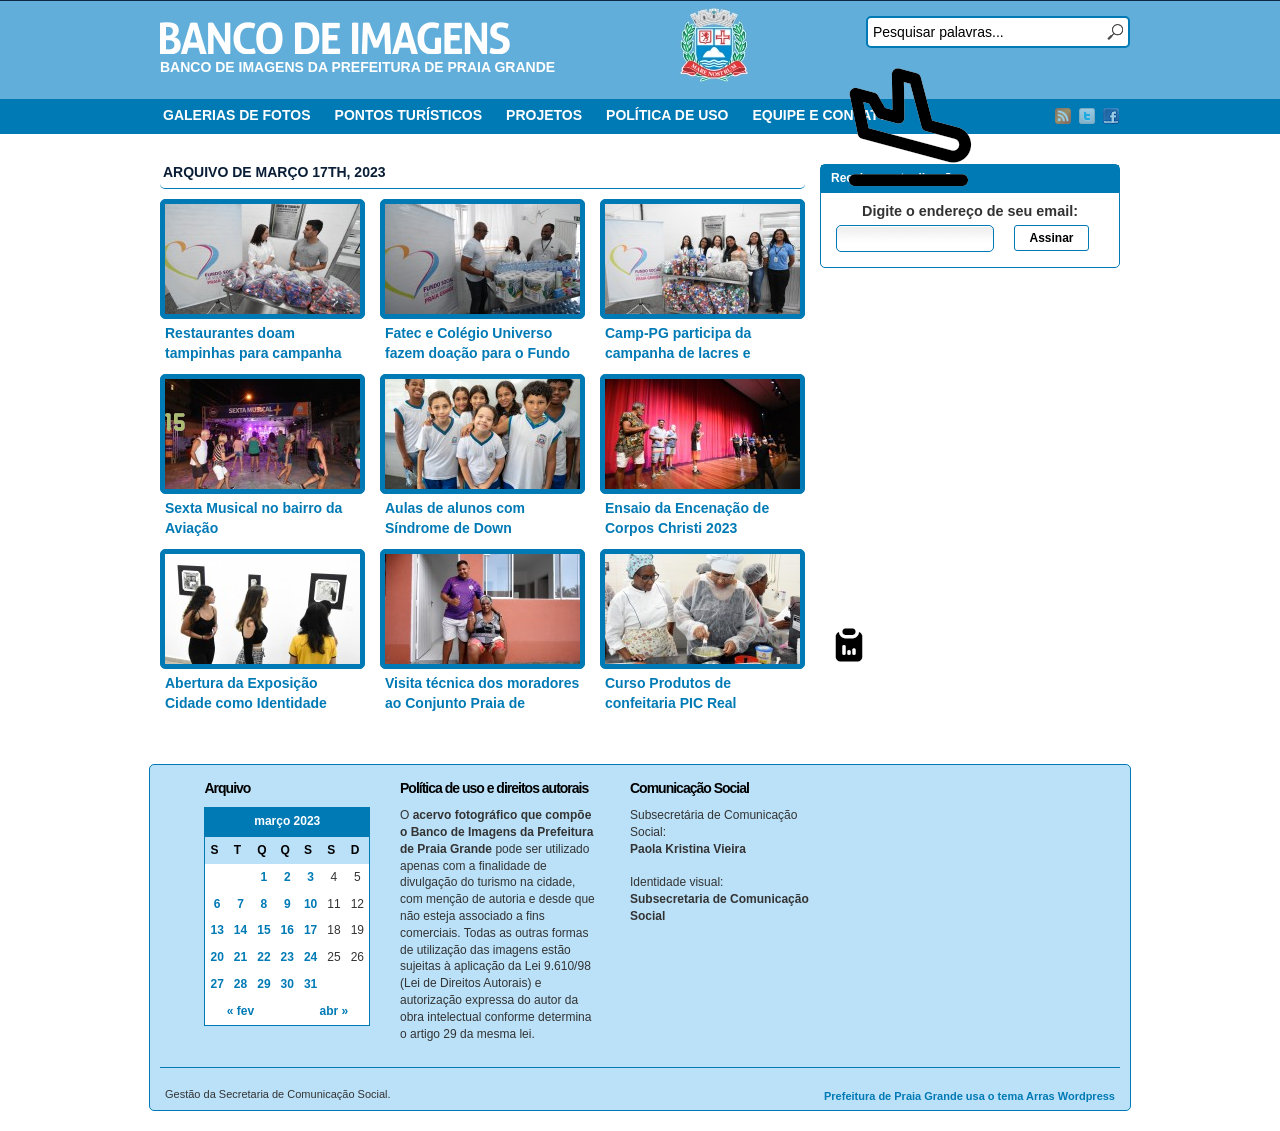  Describe the element at coordinates (908, 126) in the screenshot. I see `view flight arrival information` at that location.